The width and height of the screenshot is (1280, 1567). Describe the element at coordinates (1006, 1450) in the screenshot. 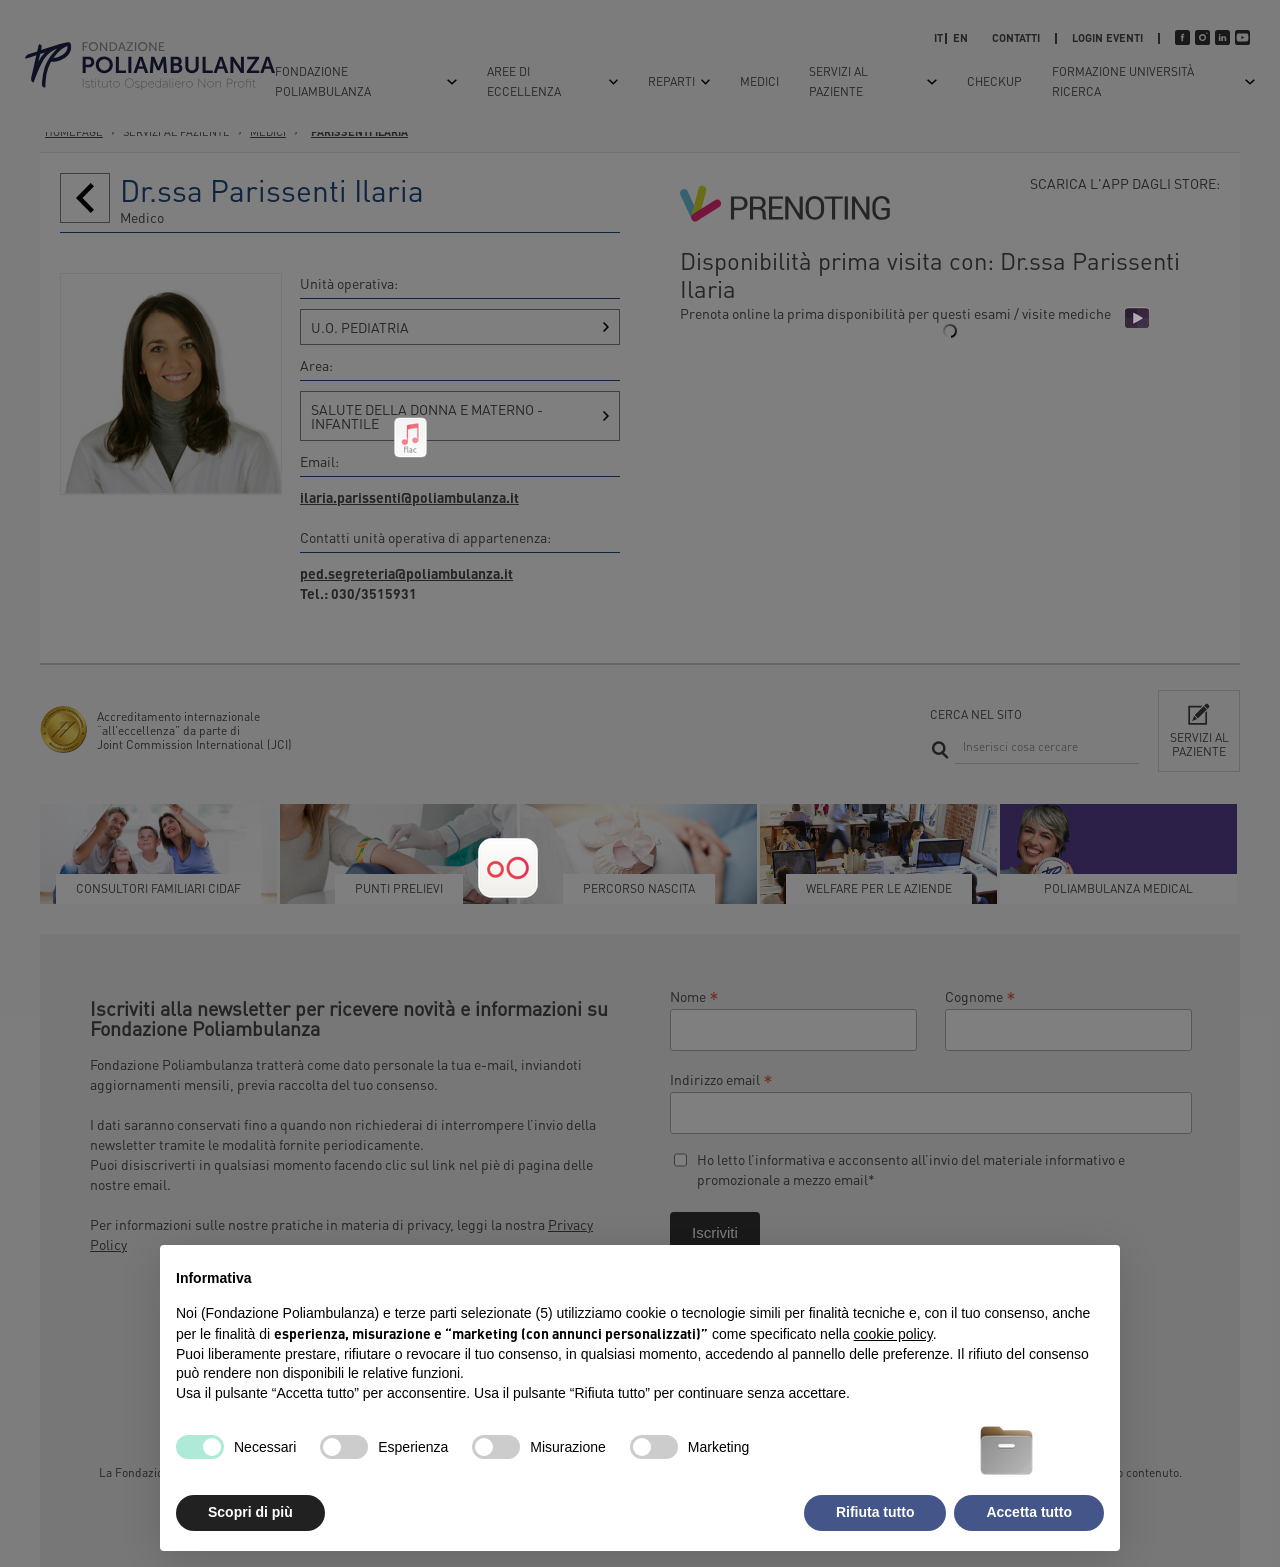

I see `open the file manager application` at that location.